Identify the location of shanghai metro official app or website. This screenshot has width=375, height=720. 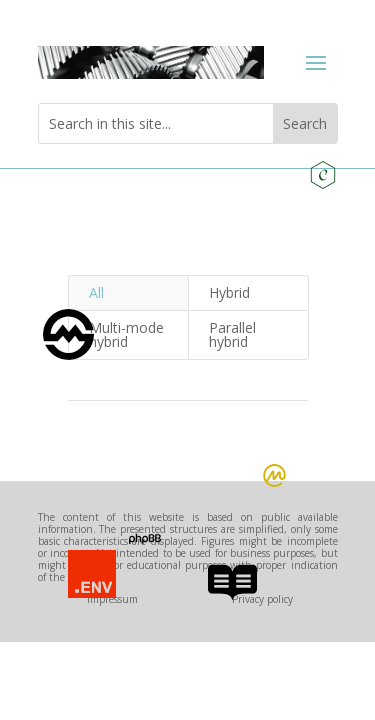
(68, 334).